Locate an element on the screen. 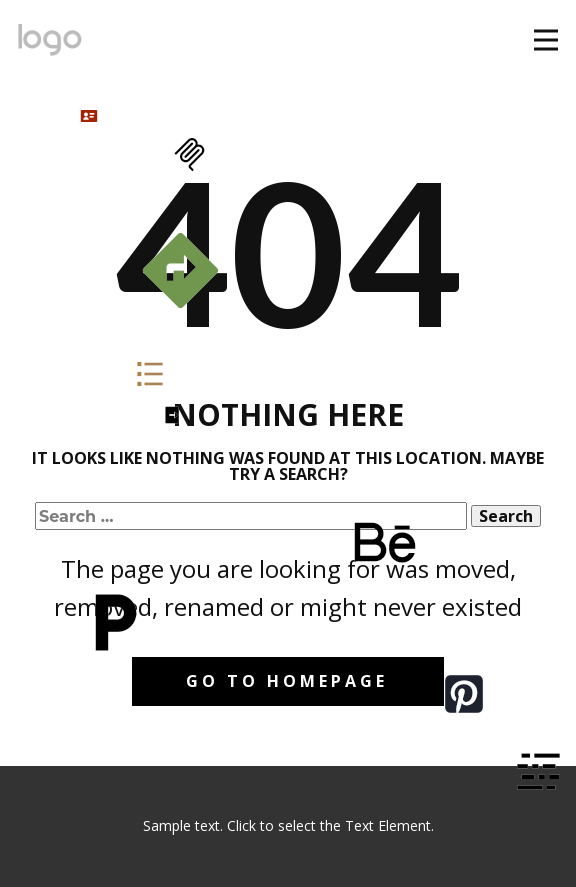 This screenshot has width=576, height=887. visit behance profile or portfolio is located at coordinates (385, 542).